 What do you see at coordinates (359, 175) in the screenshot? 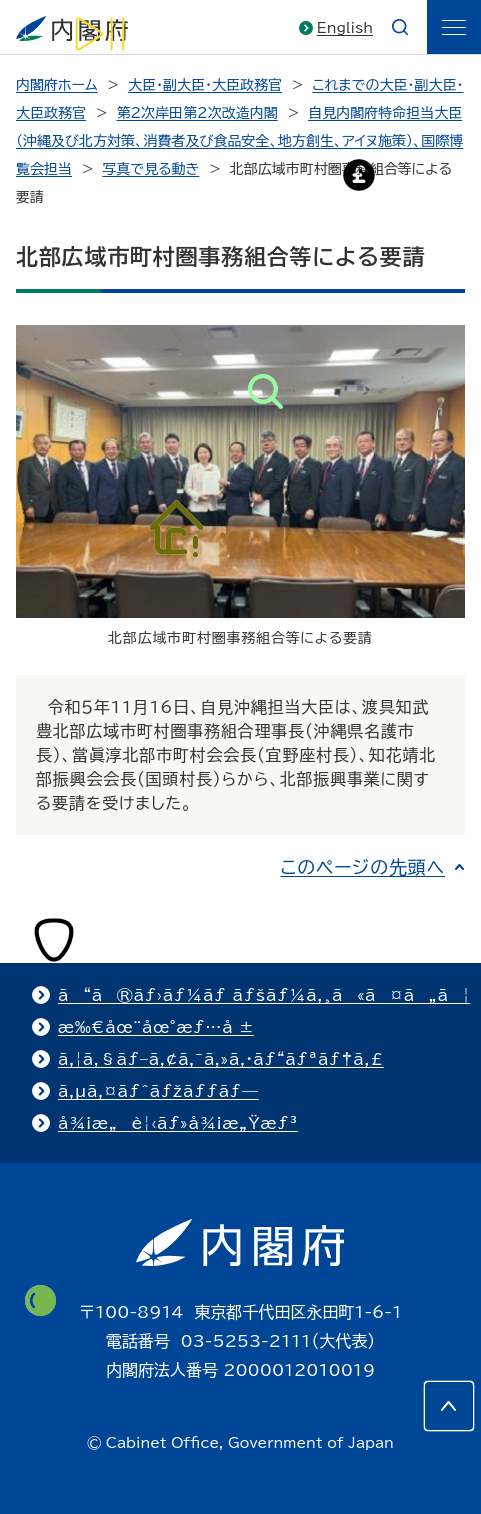
I see `view balance in British pounds` at bounding box center [359, 175].